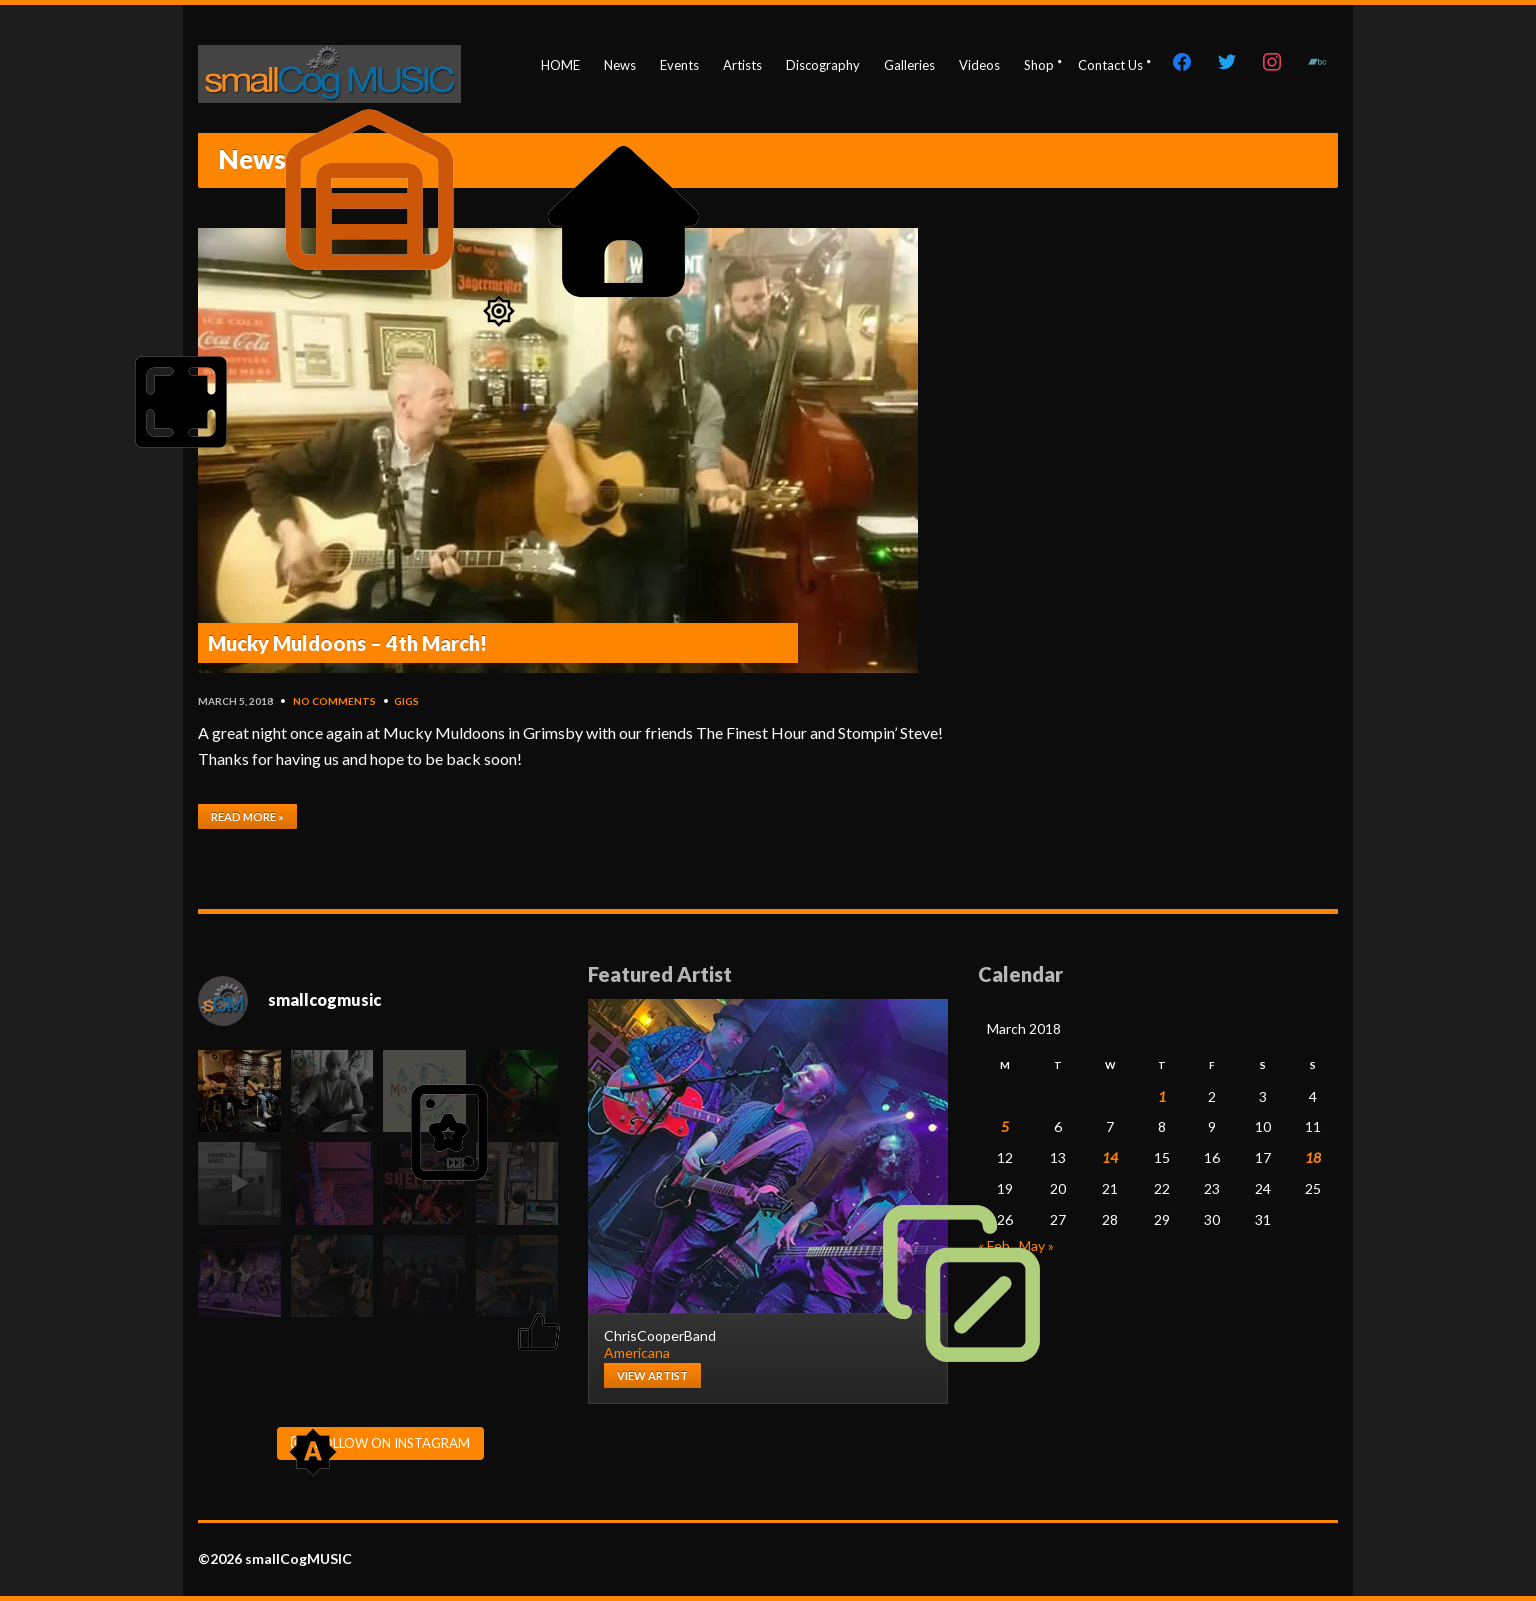 The image size is (1536, 1601). I want to click on view starred or favorite card in a card game, so click(449, 1132).